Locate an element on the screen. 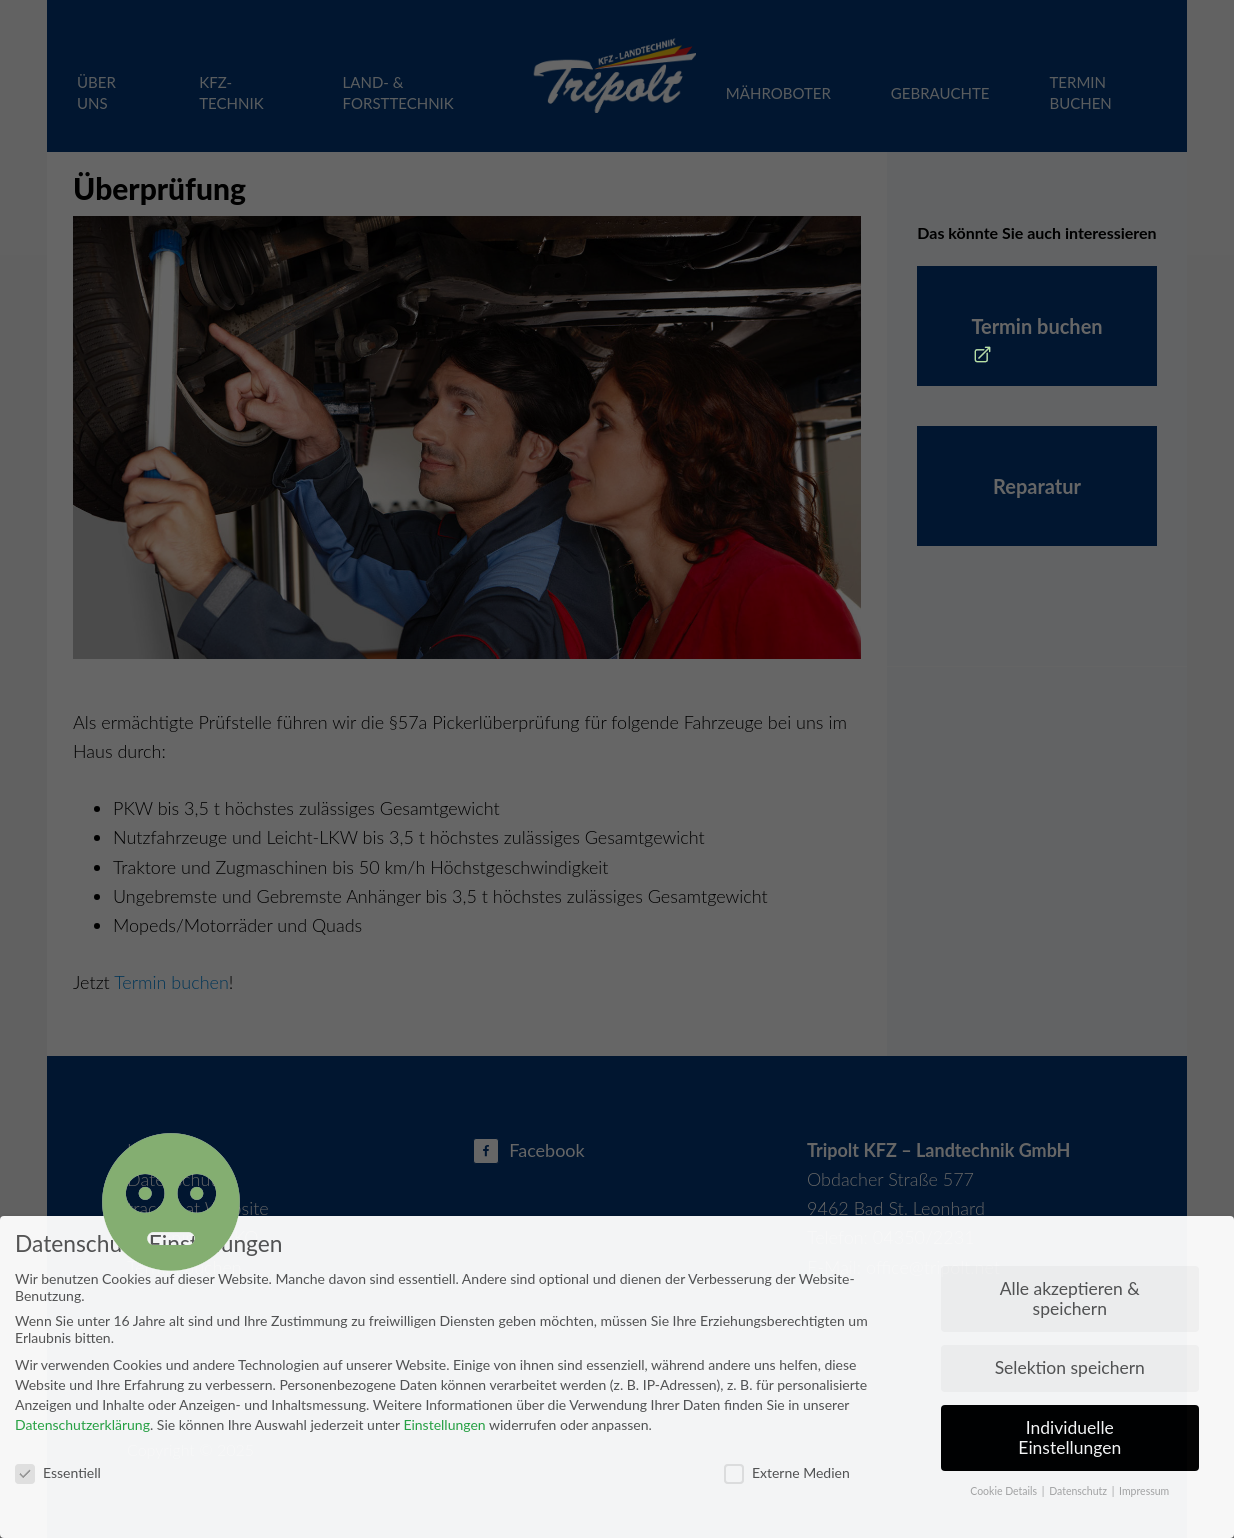 The height and width of the screenshot is (1538, 1234). react with embarrassment or surprise is located at coordinates (171, 1202).